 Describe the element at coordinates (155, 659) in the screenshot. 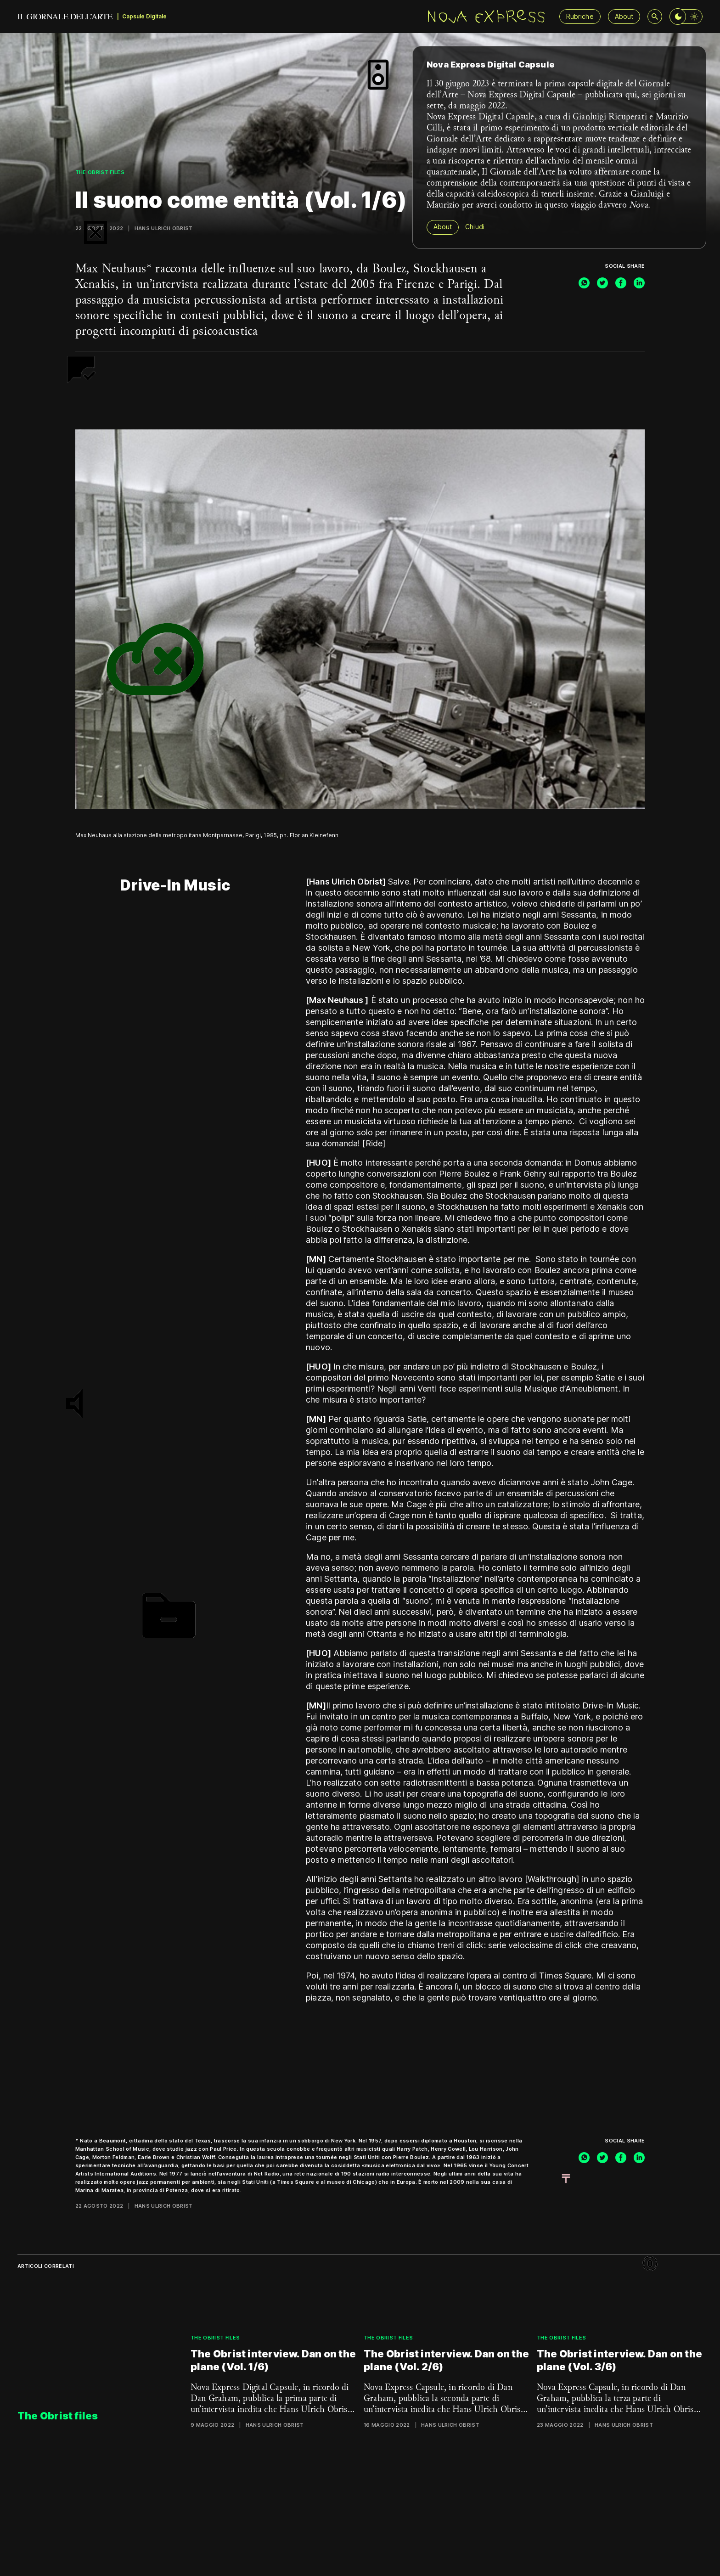

I see `disconnect from cloud storage` at that location.